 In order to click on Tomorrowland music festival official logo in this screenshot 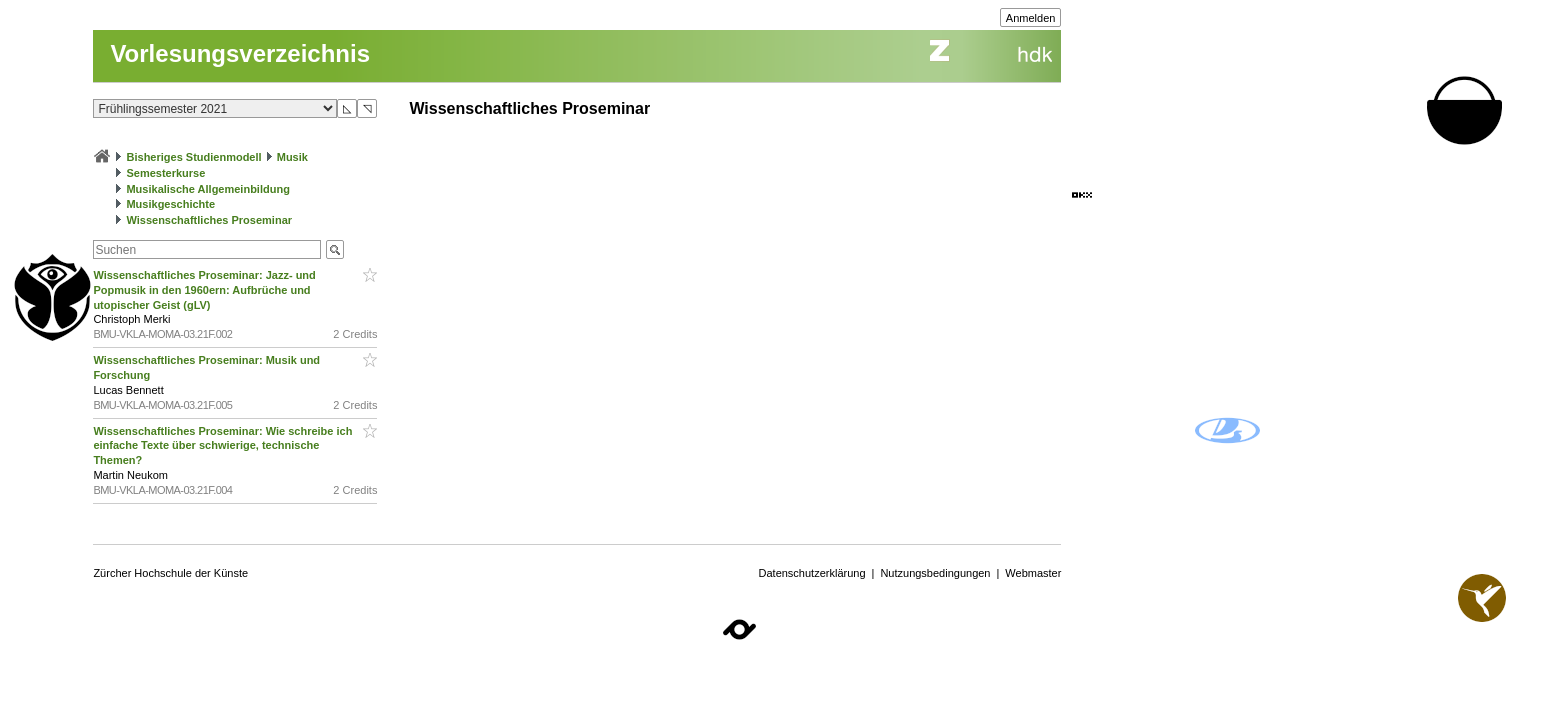, I will do `click(52, 297)`.